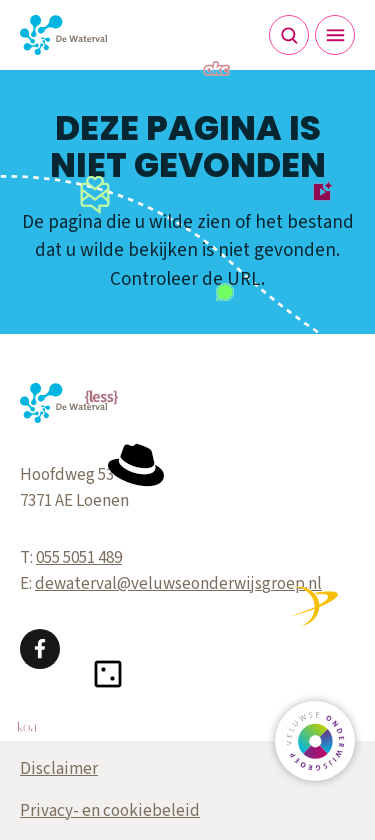  I want to click on visit The Planetary Society website, so click(314, 606).